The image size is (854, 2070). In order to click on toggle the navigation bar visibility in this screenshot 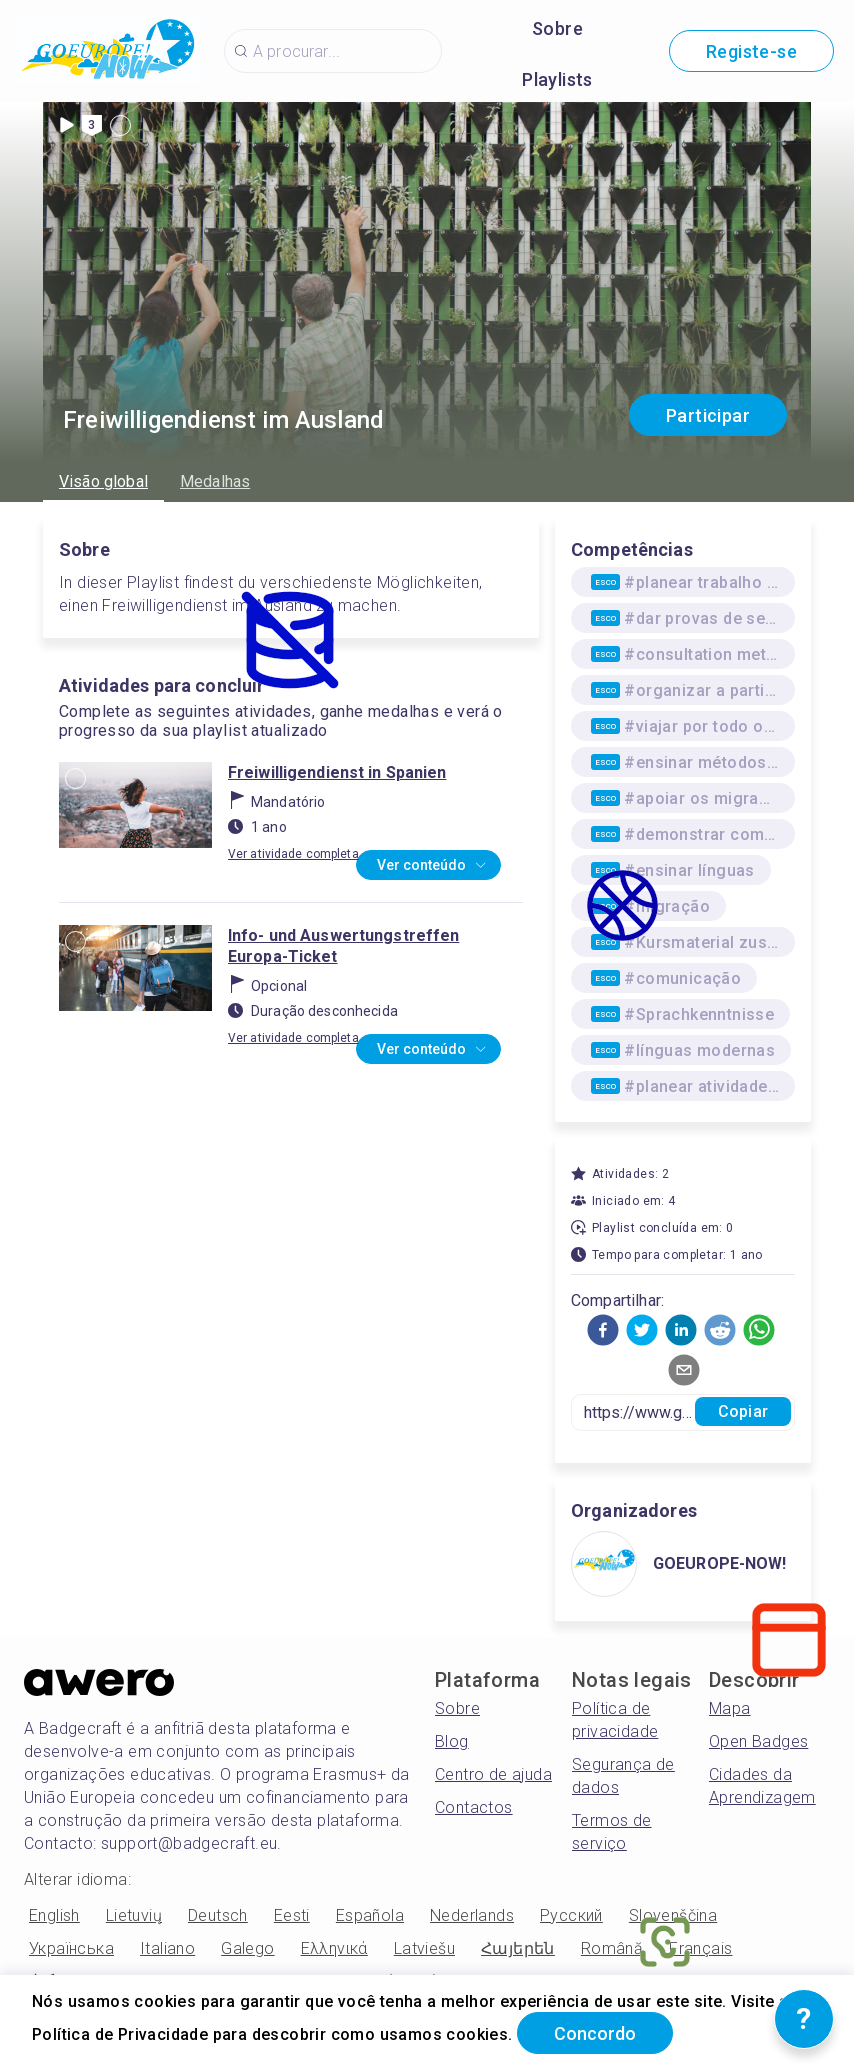, I will do `click(789, 1640)`.